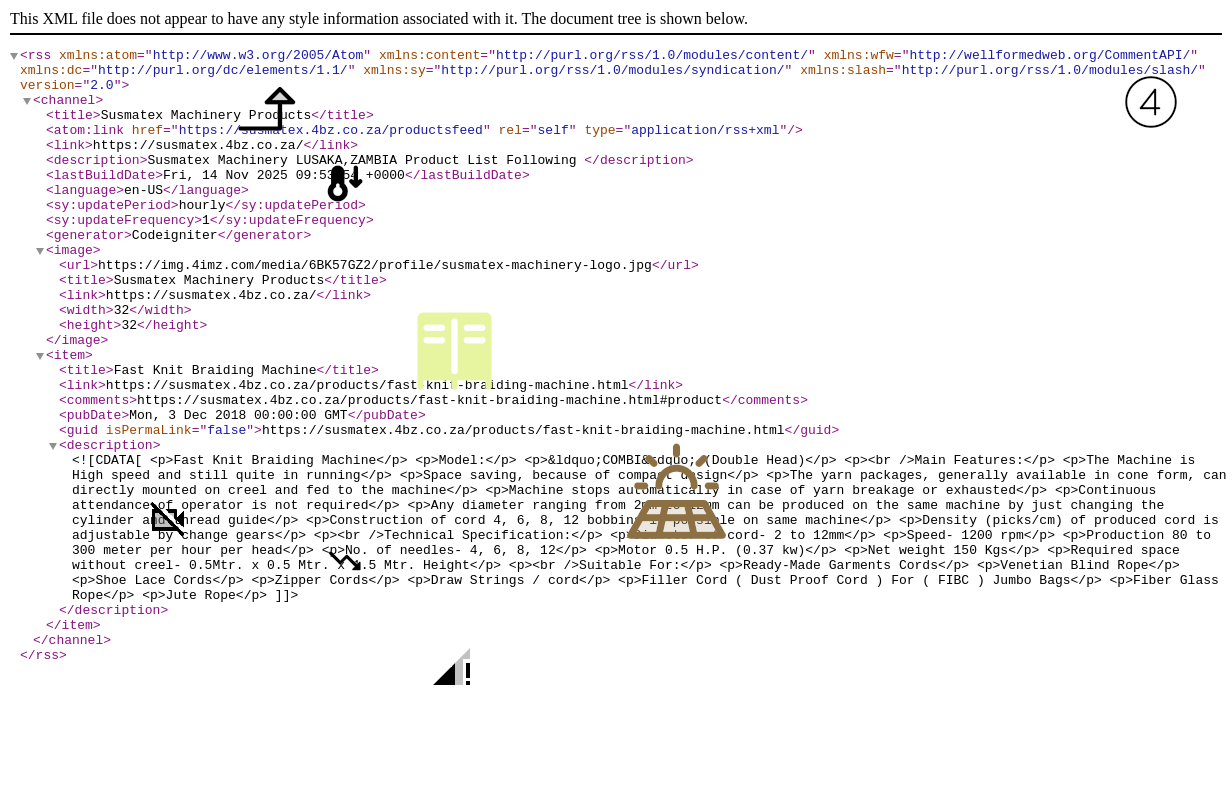 The width and height of the screenshot is (1232, 786). What do you see at coordinates (269, 111) in the screenshot?
I see `redirect or forward content upward` at bounding box center [269, 111].